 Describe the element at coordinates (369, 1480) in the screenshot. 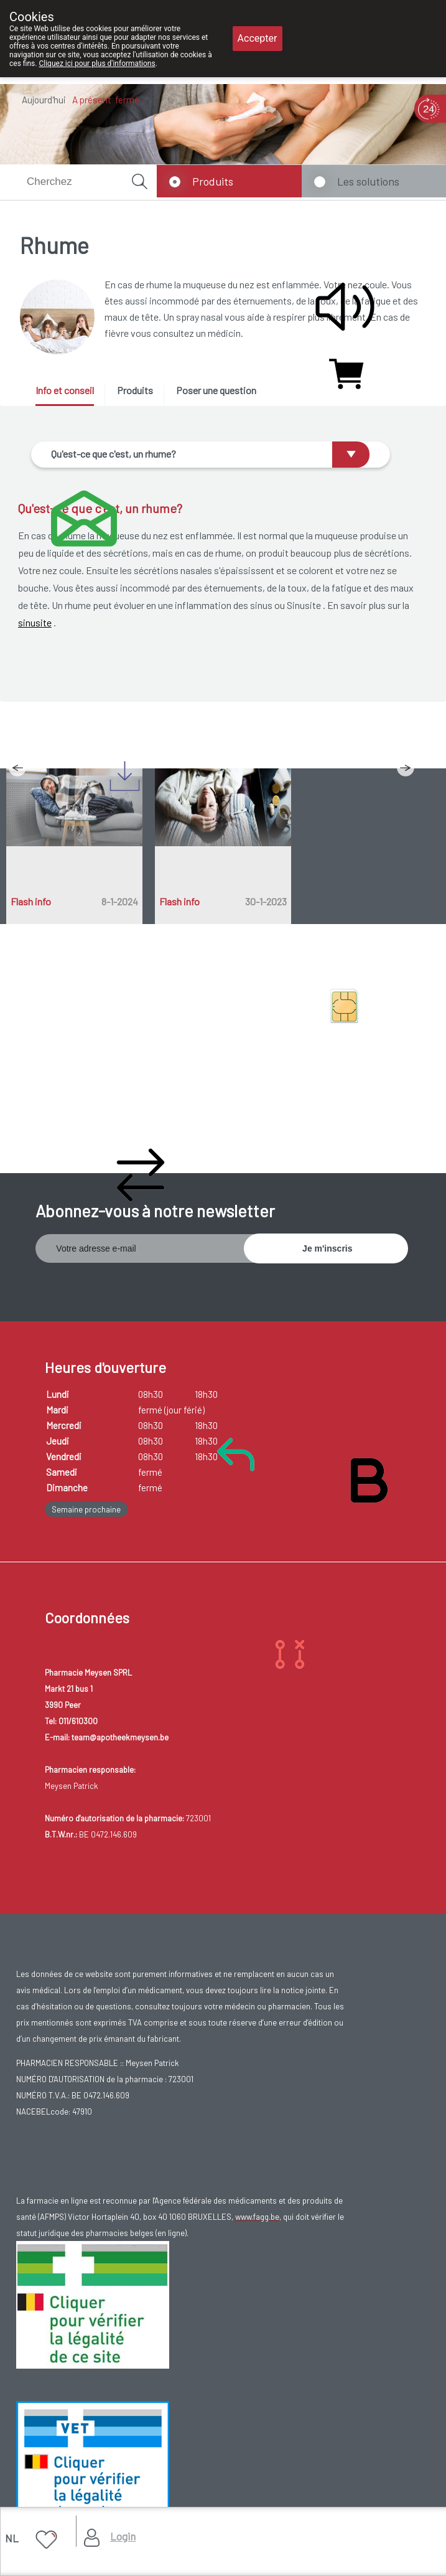

I see `apply bold formatting to selected text` at that location.